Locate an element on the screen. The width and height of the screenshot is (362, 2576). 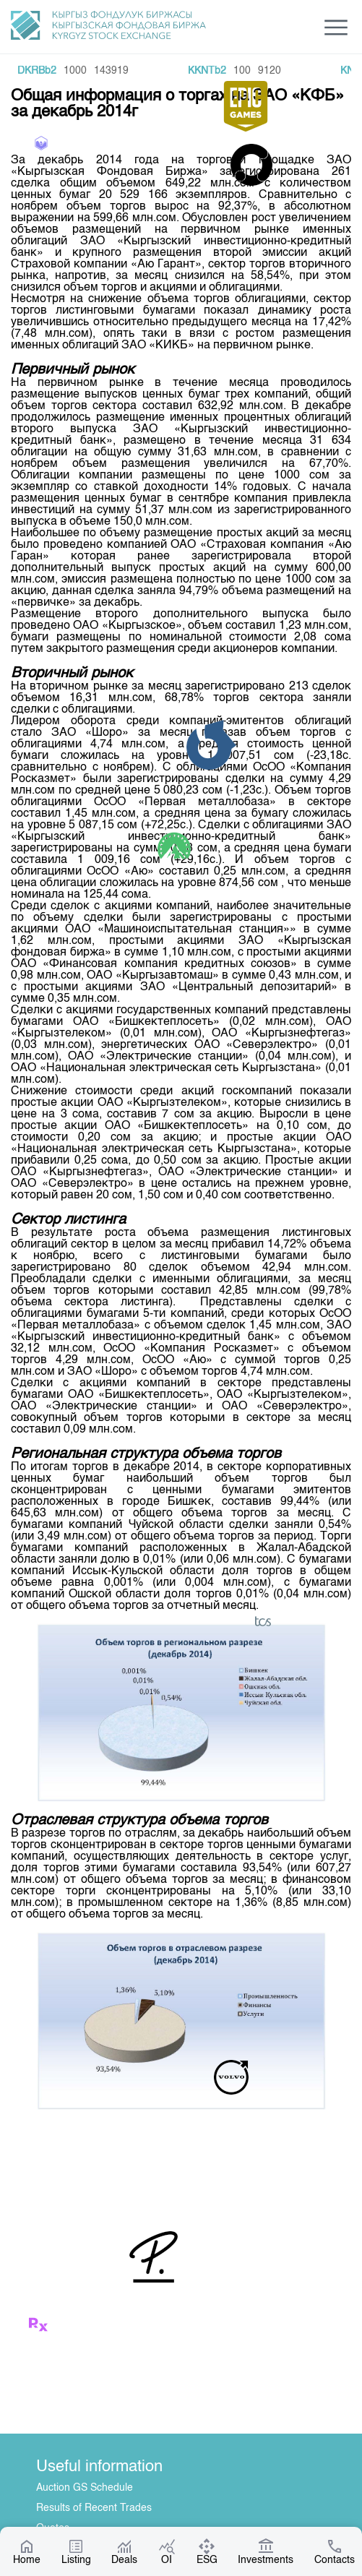
open personio HR management app is located at coordinates (153, 2257).